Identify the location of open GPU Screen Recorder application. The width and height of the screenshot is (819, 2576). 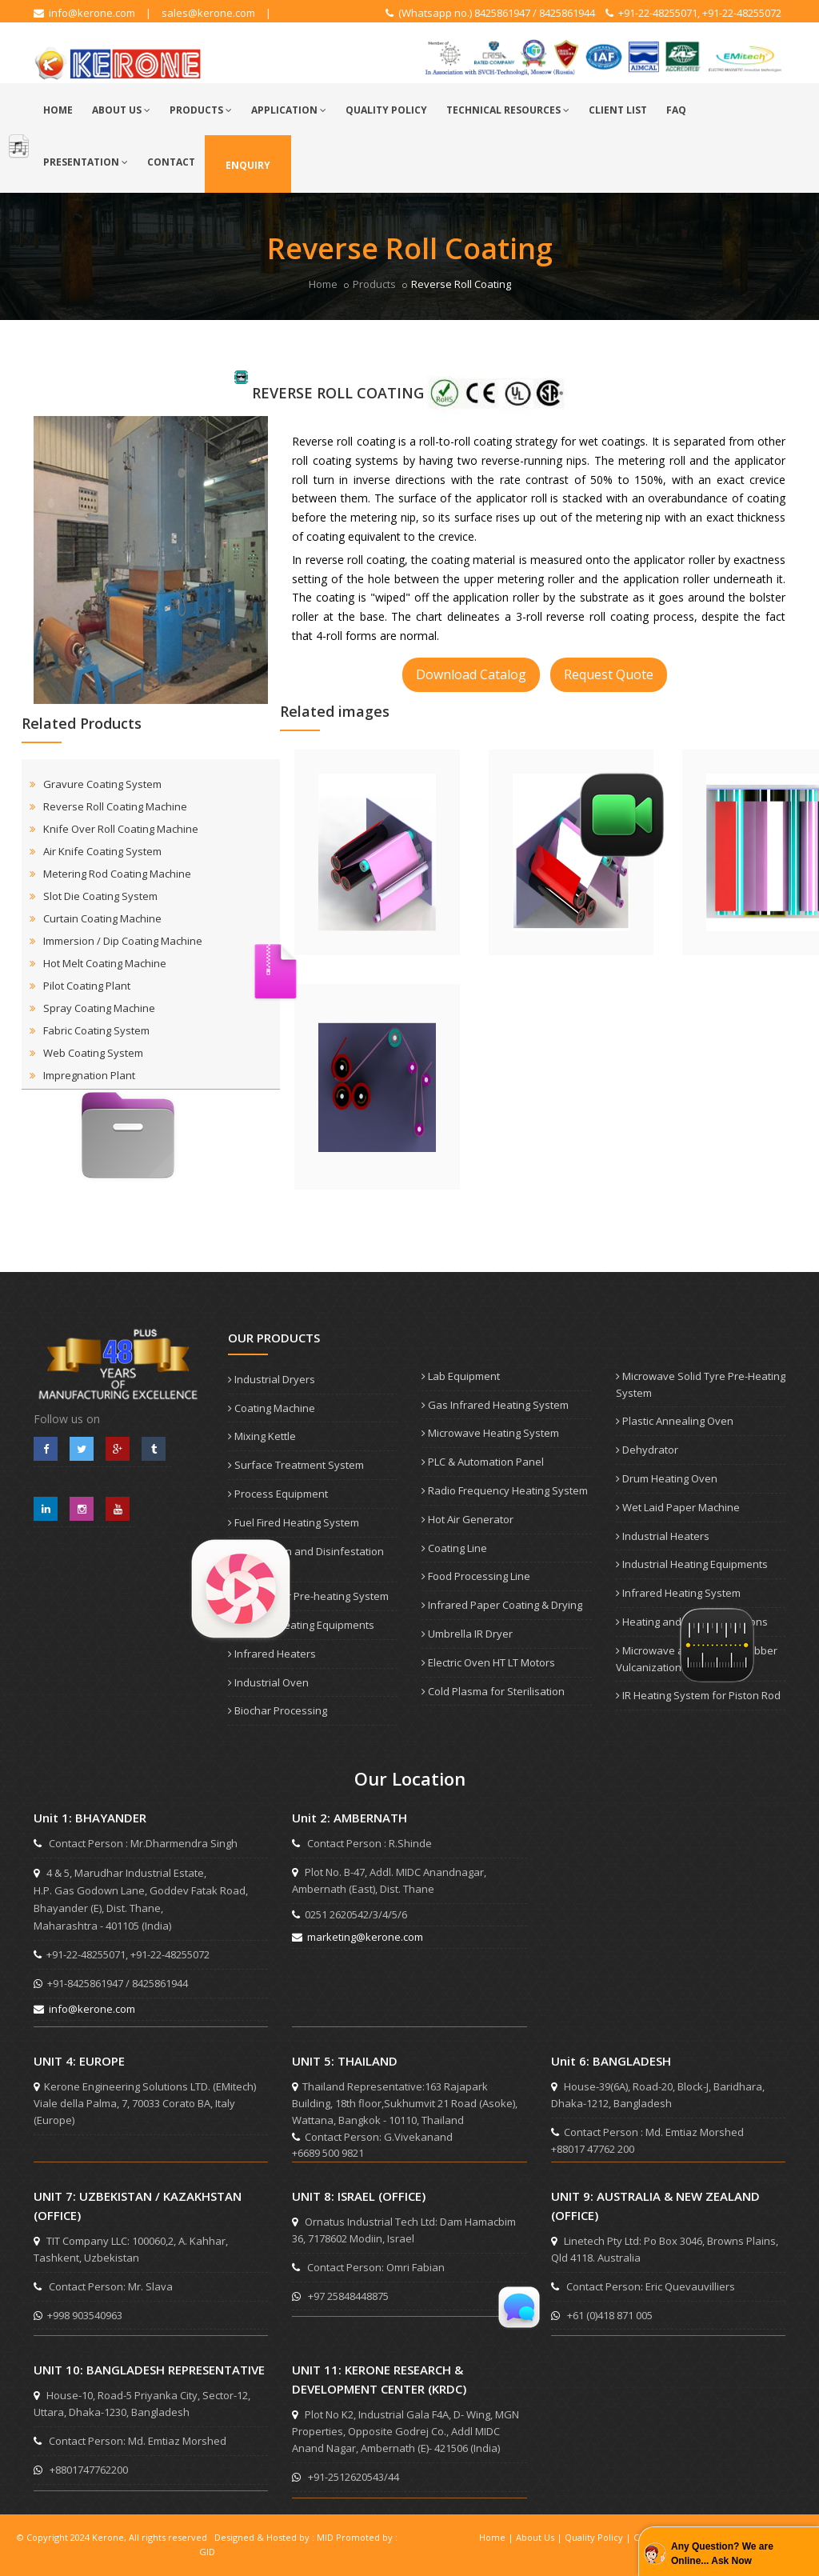
(241, 377).